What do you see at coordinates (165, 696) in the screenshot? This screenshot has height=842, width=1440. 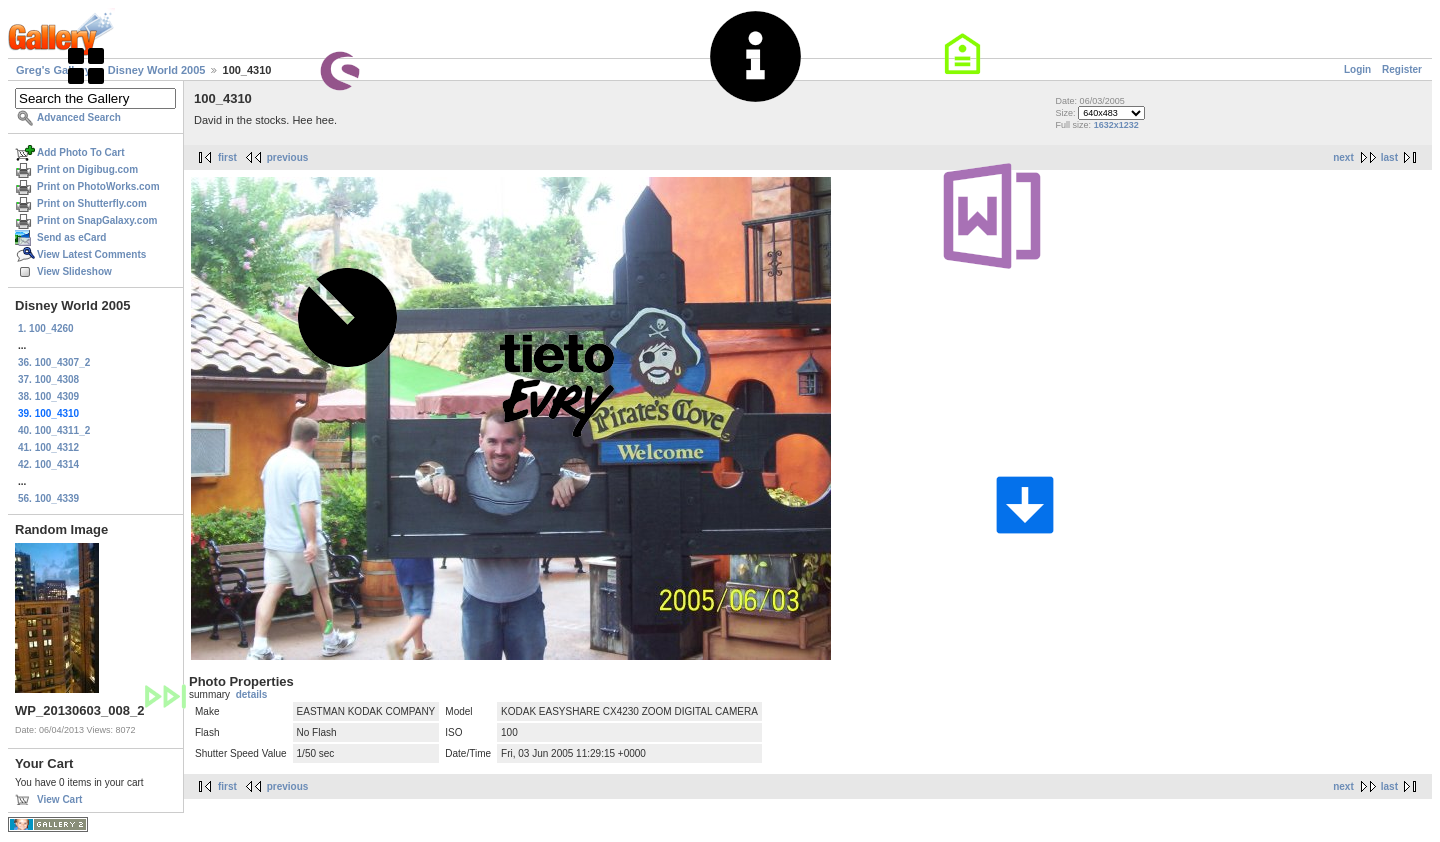 I see `skip to the end of the current track` at bounding box center [165, 696].